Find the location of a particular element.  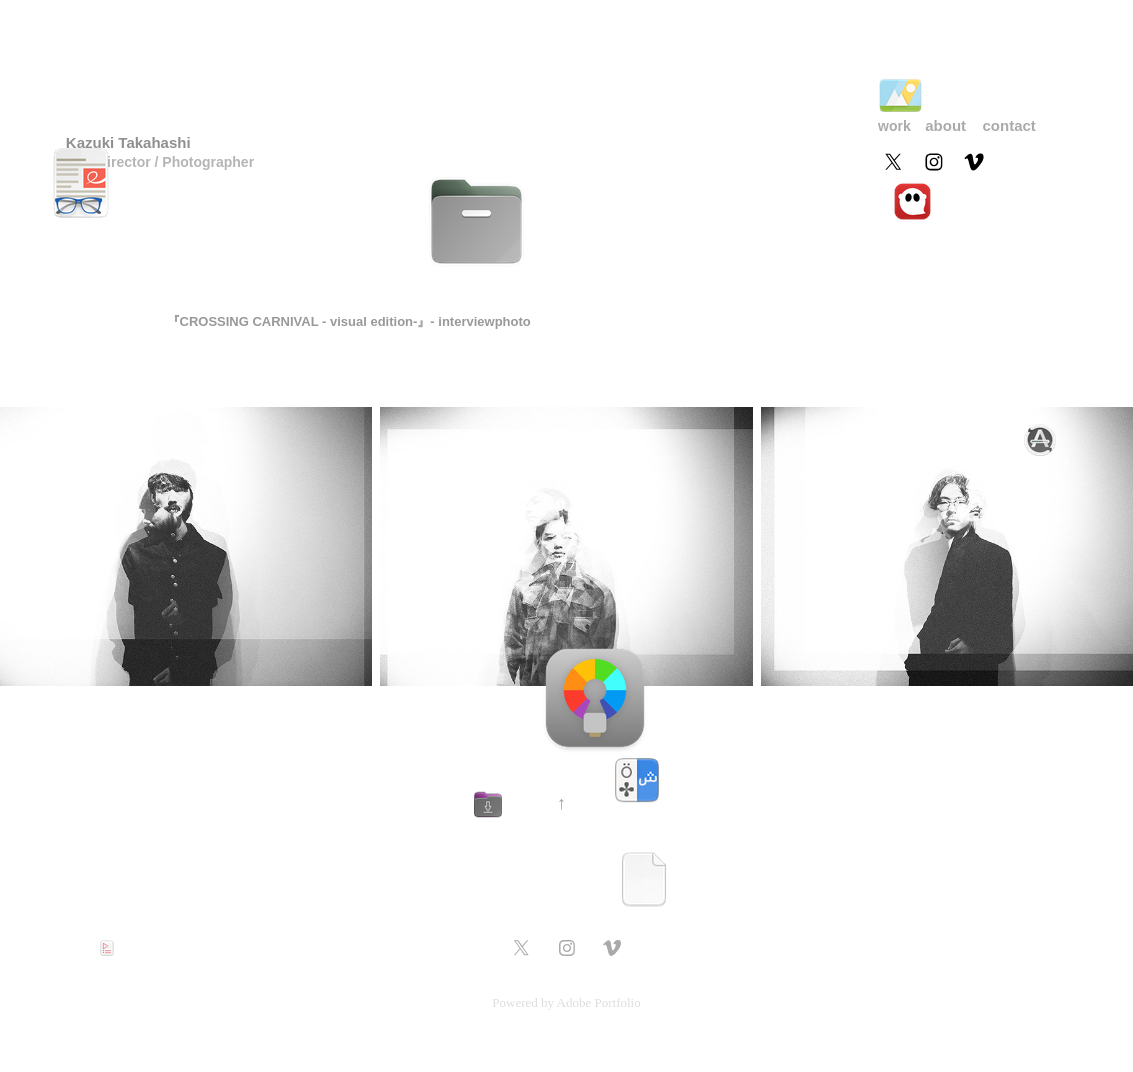

open the photos app is located at coordinates (900, 95).